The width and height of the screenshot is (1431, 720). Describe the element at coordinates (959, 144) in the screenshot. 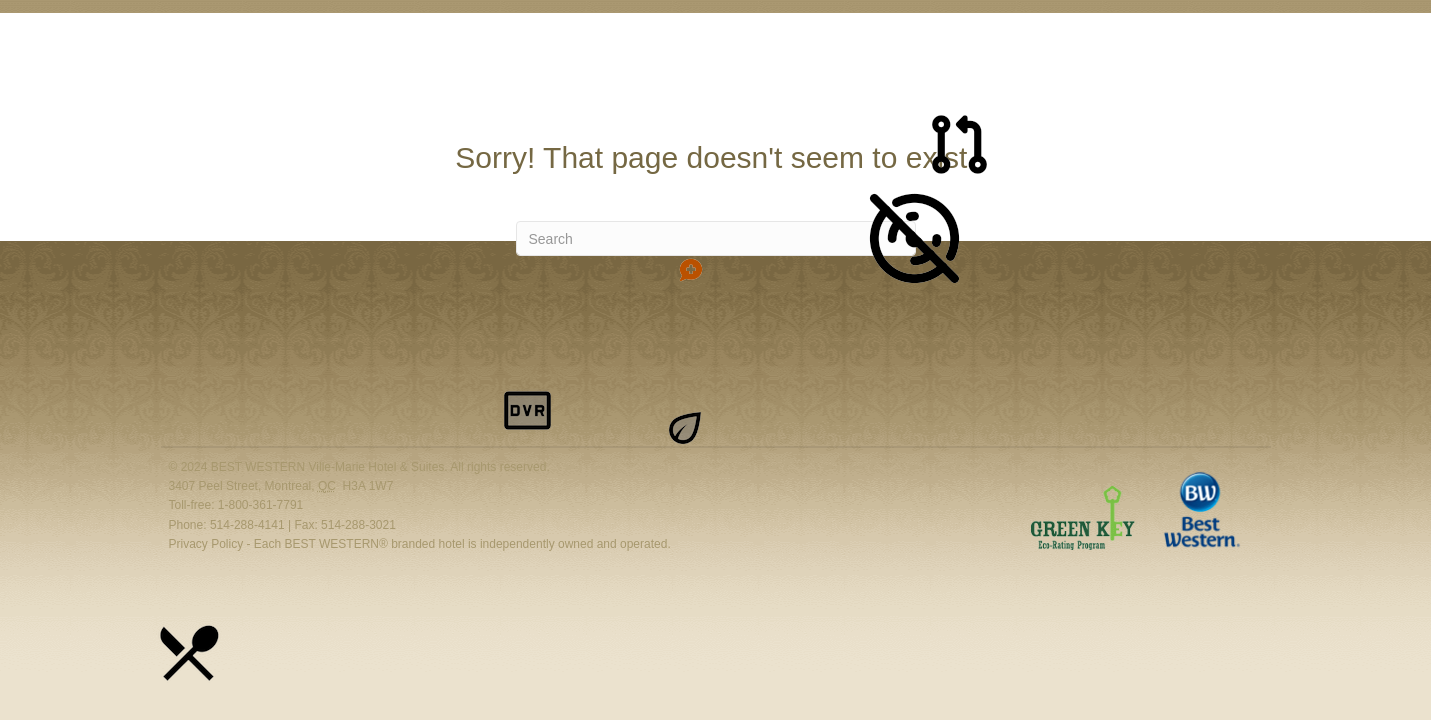

I see `view pull request details` at that location.